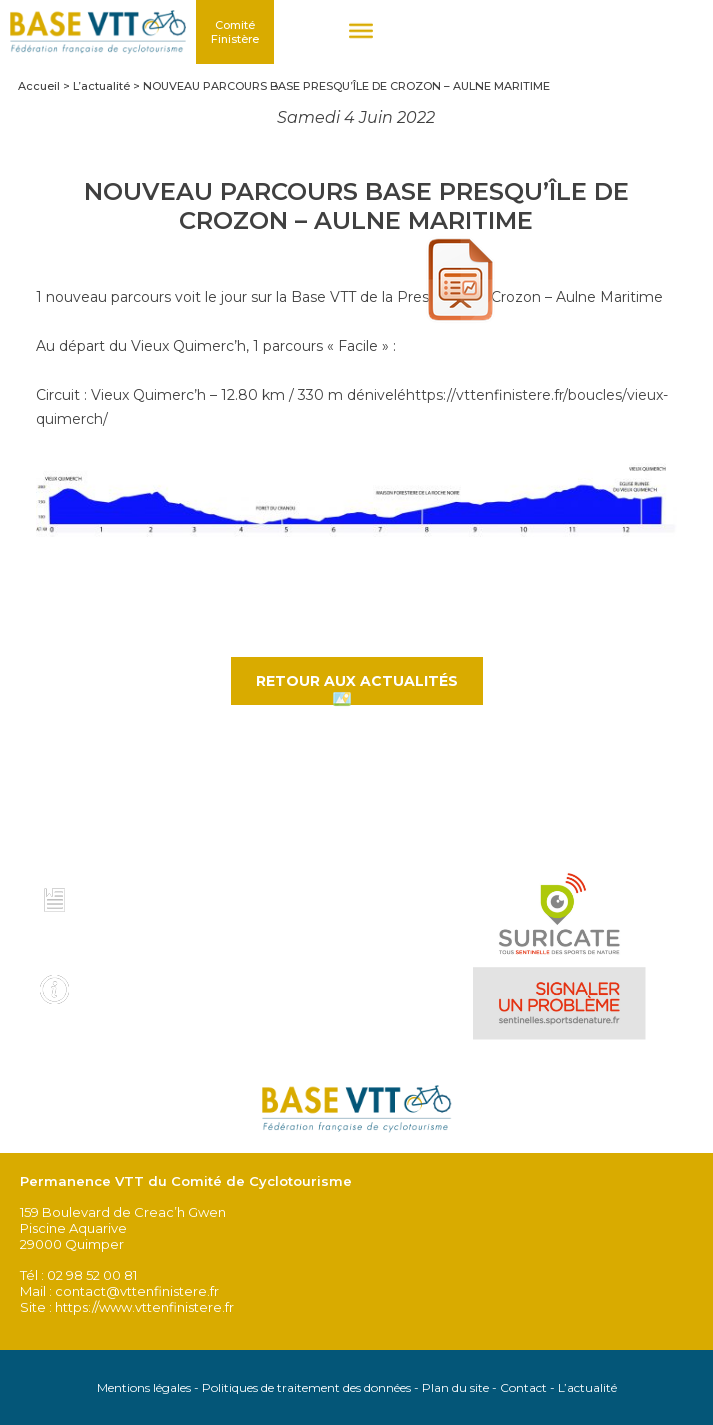 This screenshot has width=713, height=1425. I want to click on open the photos app, so click(342, 699).